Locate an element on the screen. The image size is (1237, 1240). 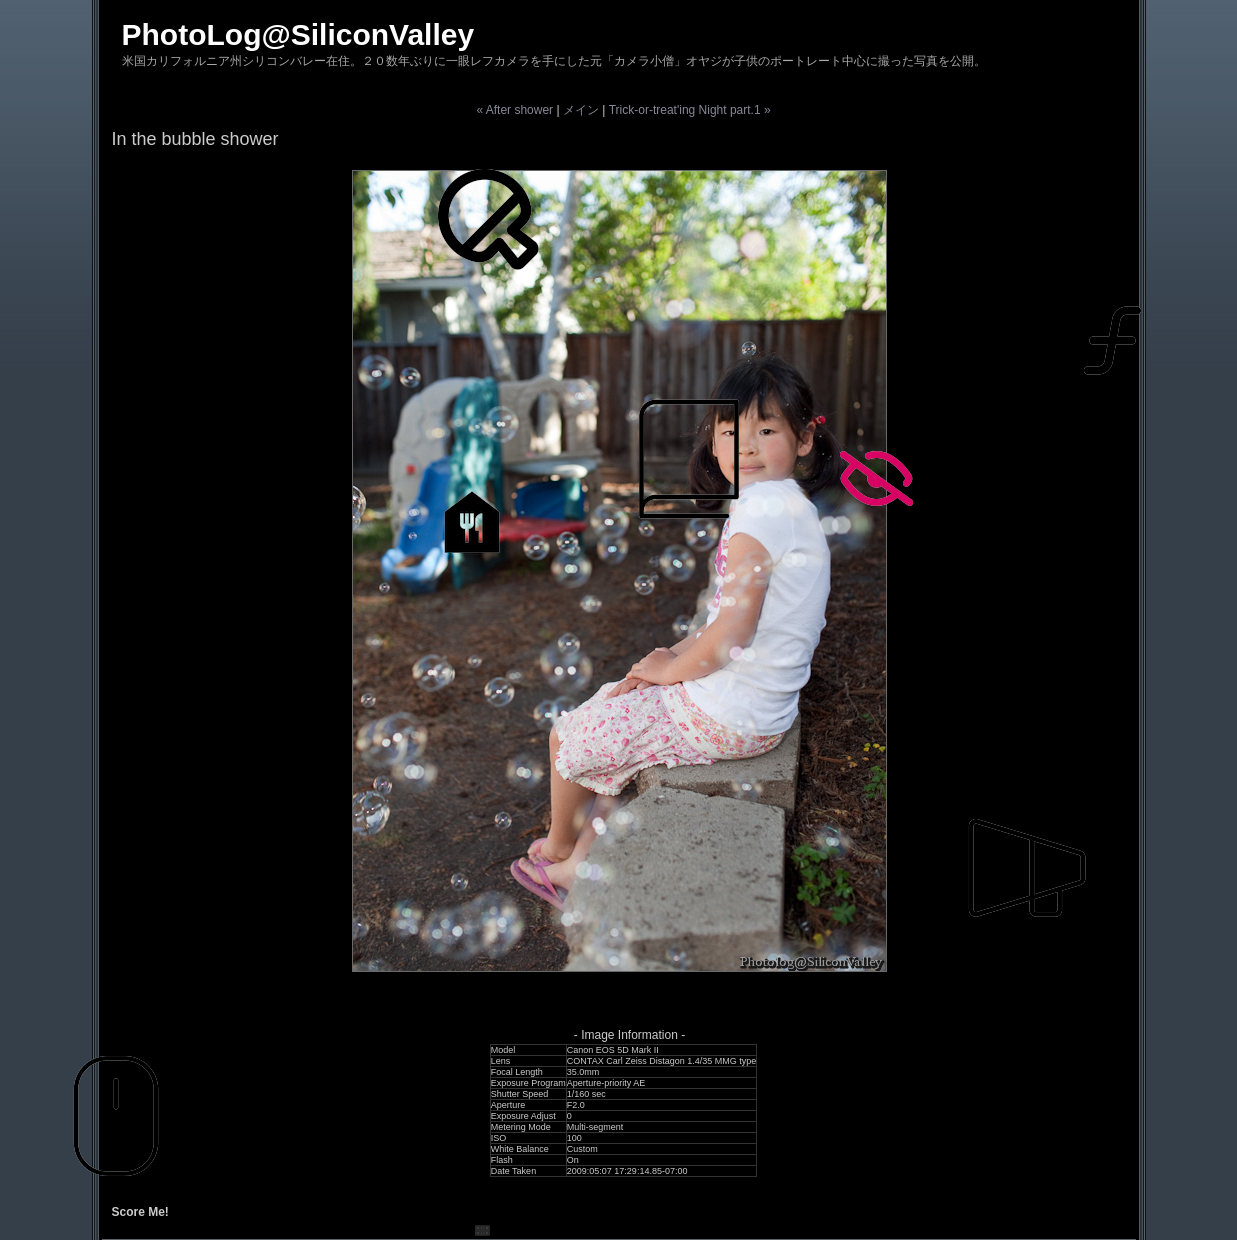
make an announcement is located at coordinates (1022, 872).